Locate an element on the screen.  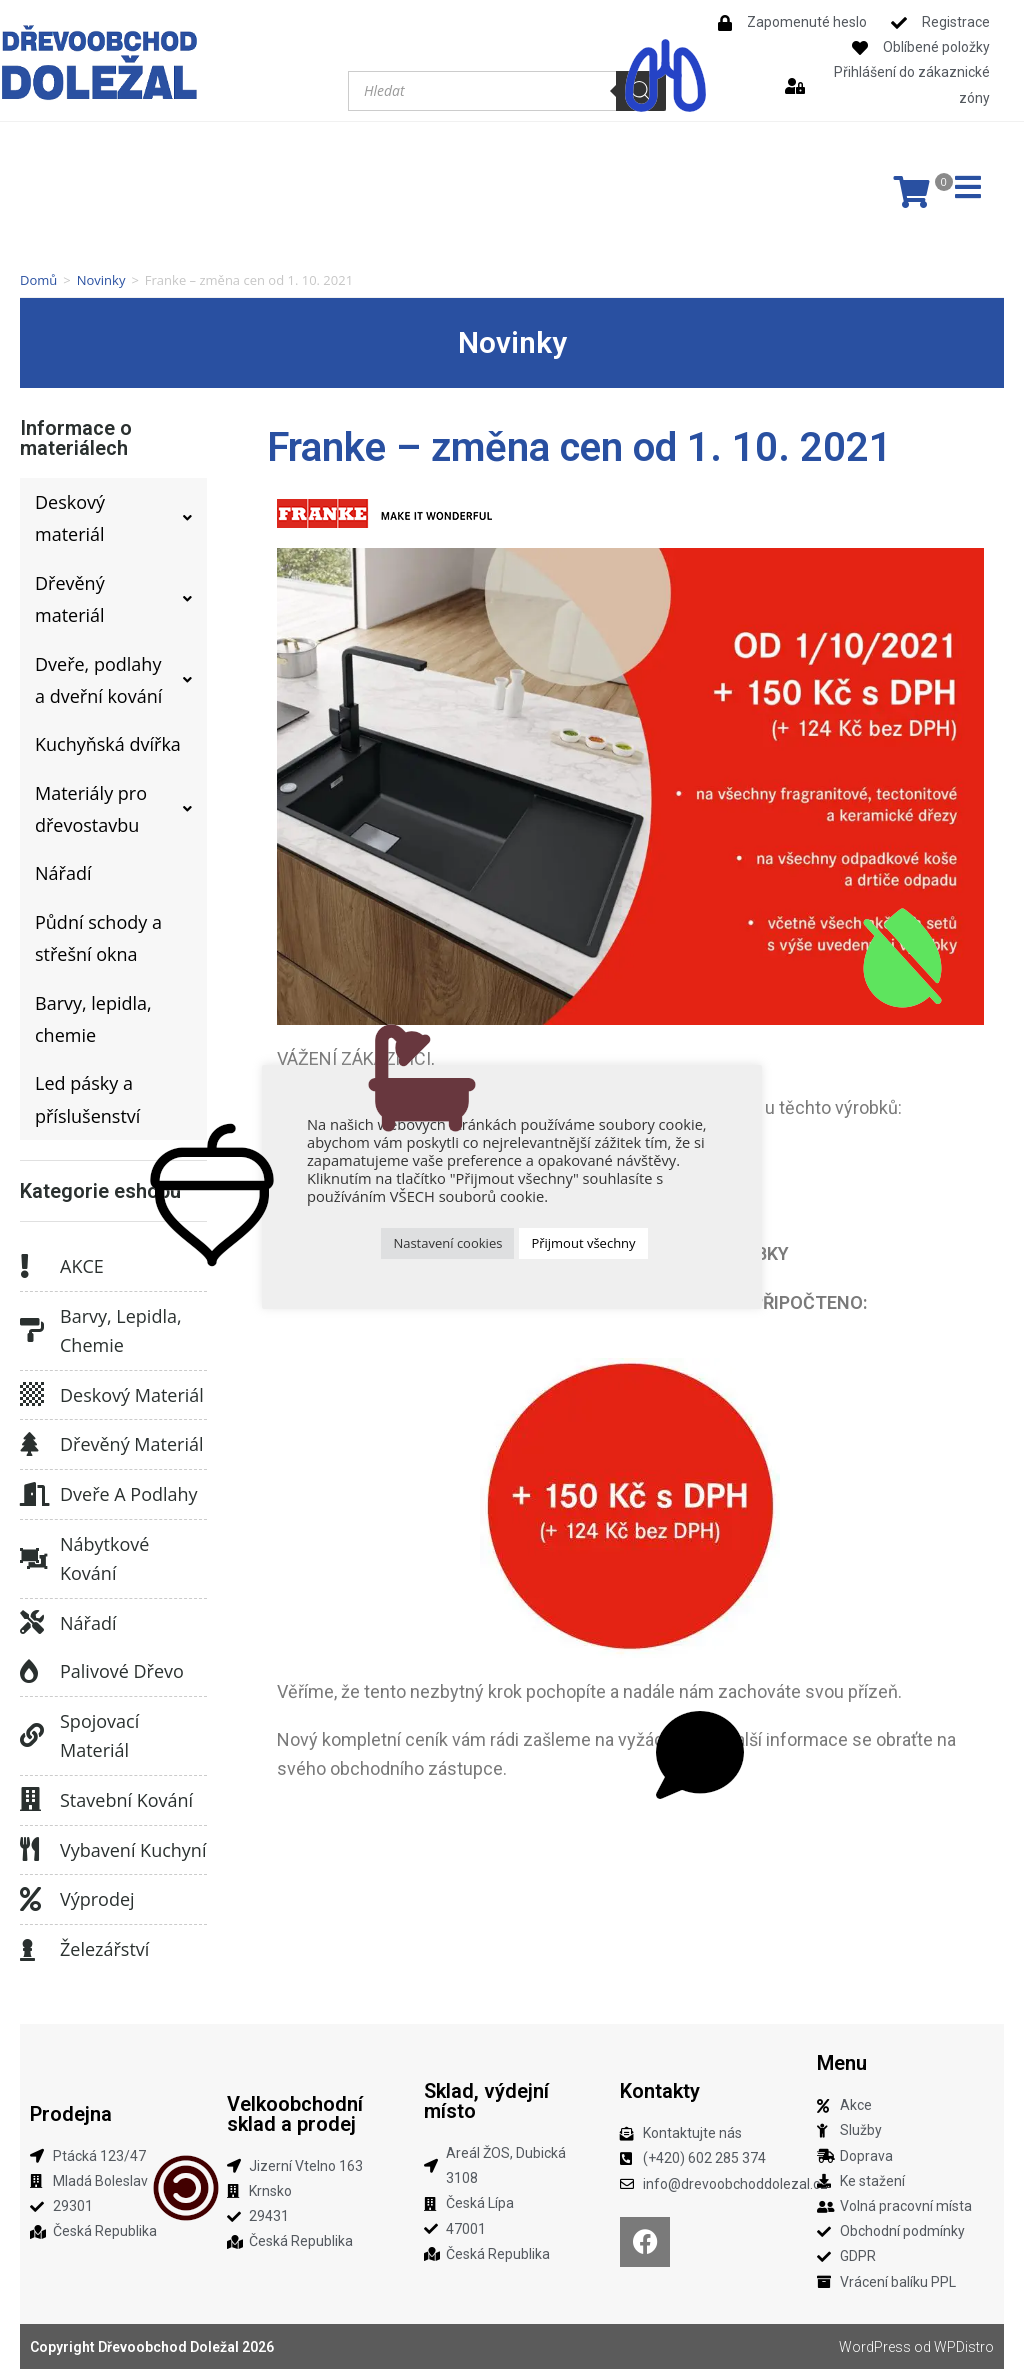
disable water or liquid features is located at coordinates (902, 961).